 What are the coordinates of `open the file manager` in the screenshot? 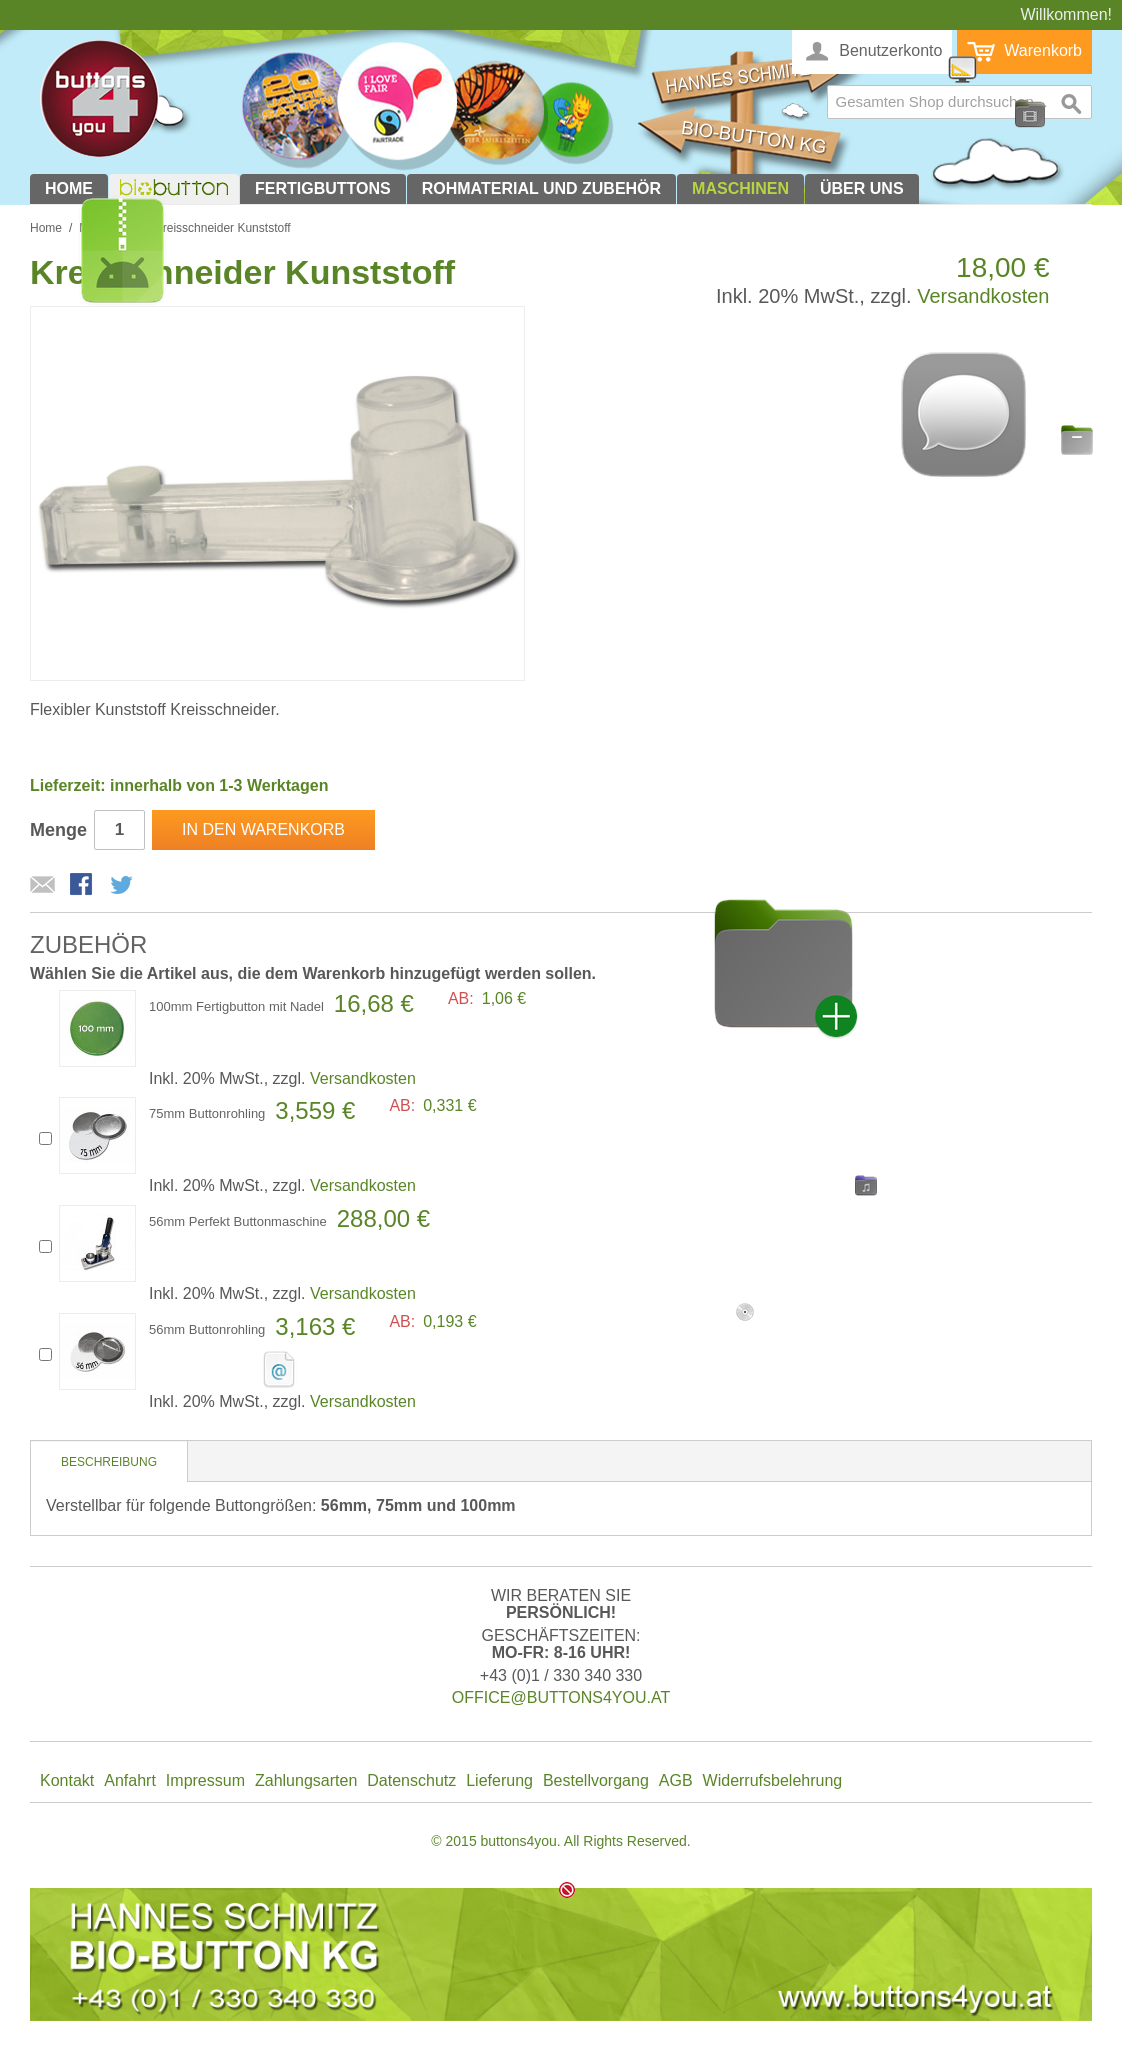 It's located at (1077, 440).